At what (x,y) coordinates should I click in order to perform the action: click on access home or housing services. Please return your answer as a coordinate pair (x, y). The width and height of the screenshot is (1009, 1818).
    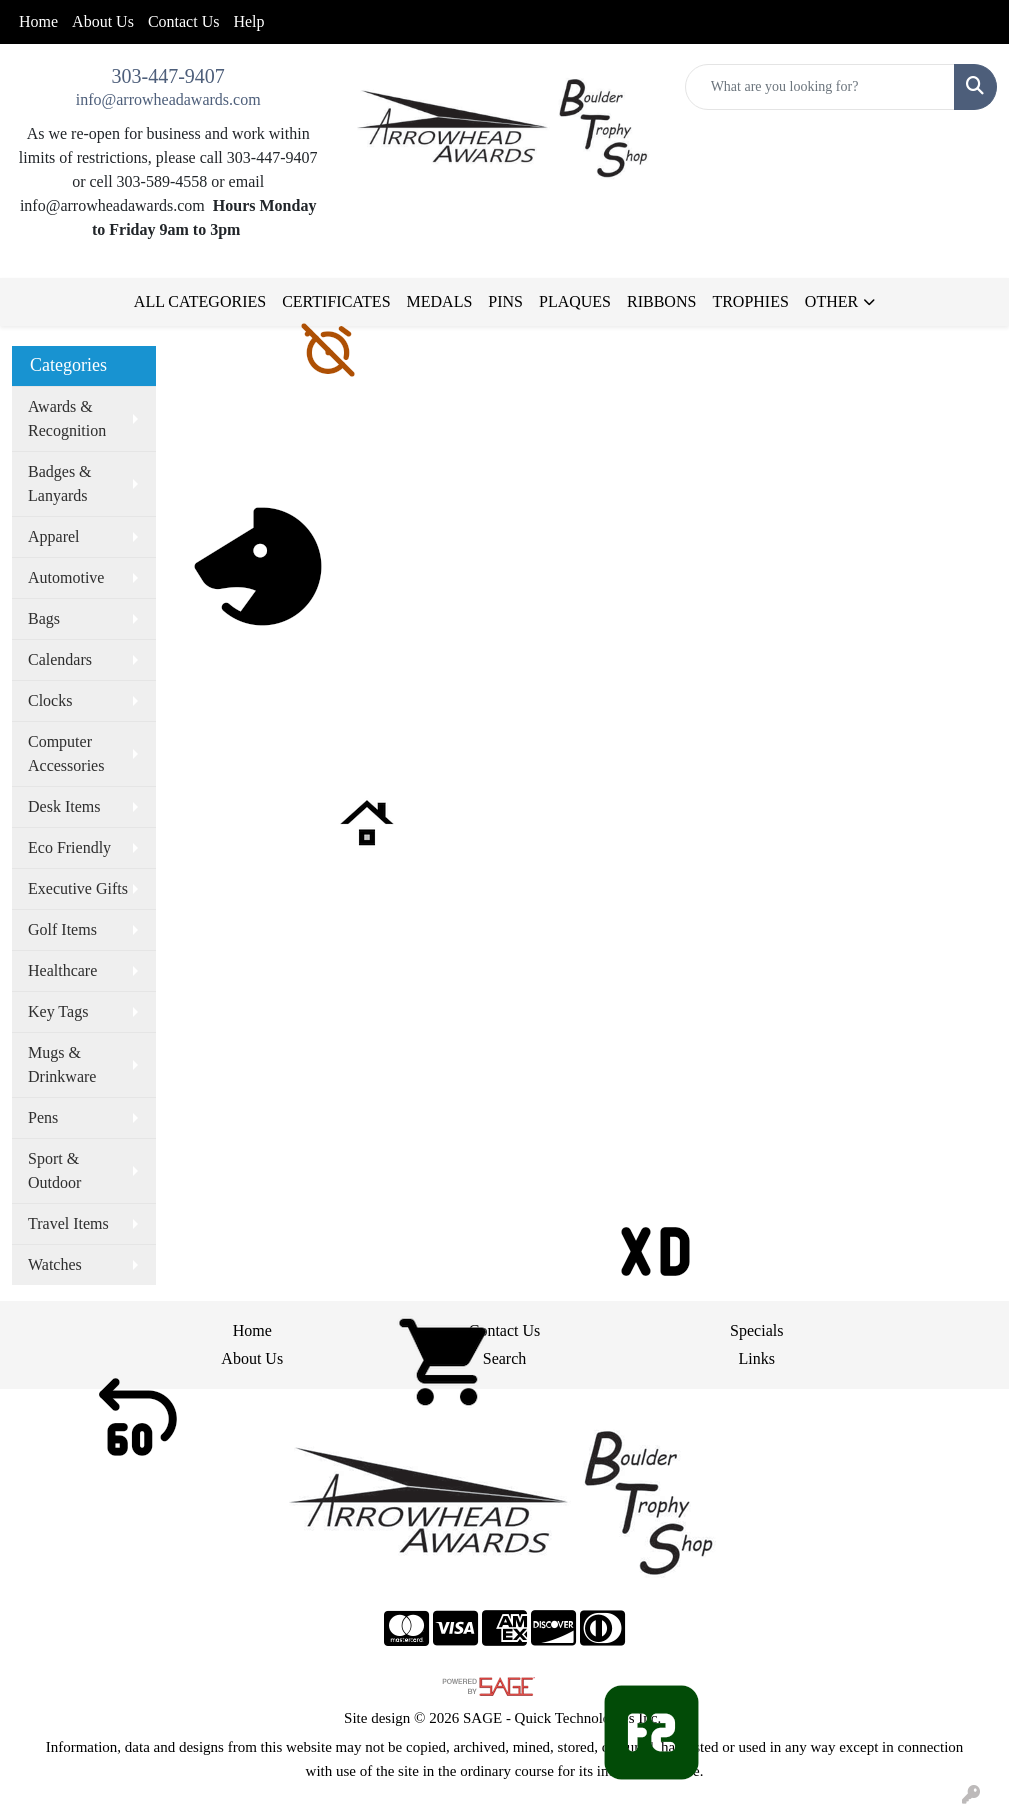
    Looking at the image, I should click on (367, 824).